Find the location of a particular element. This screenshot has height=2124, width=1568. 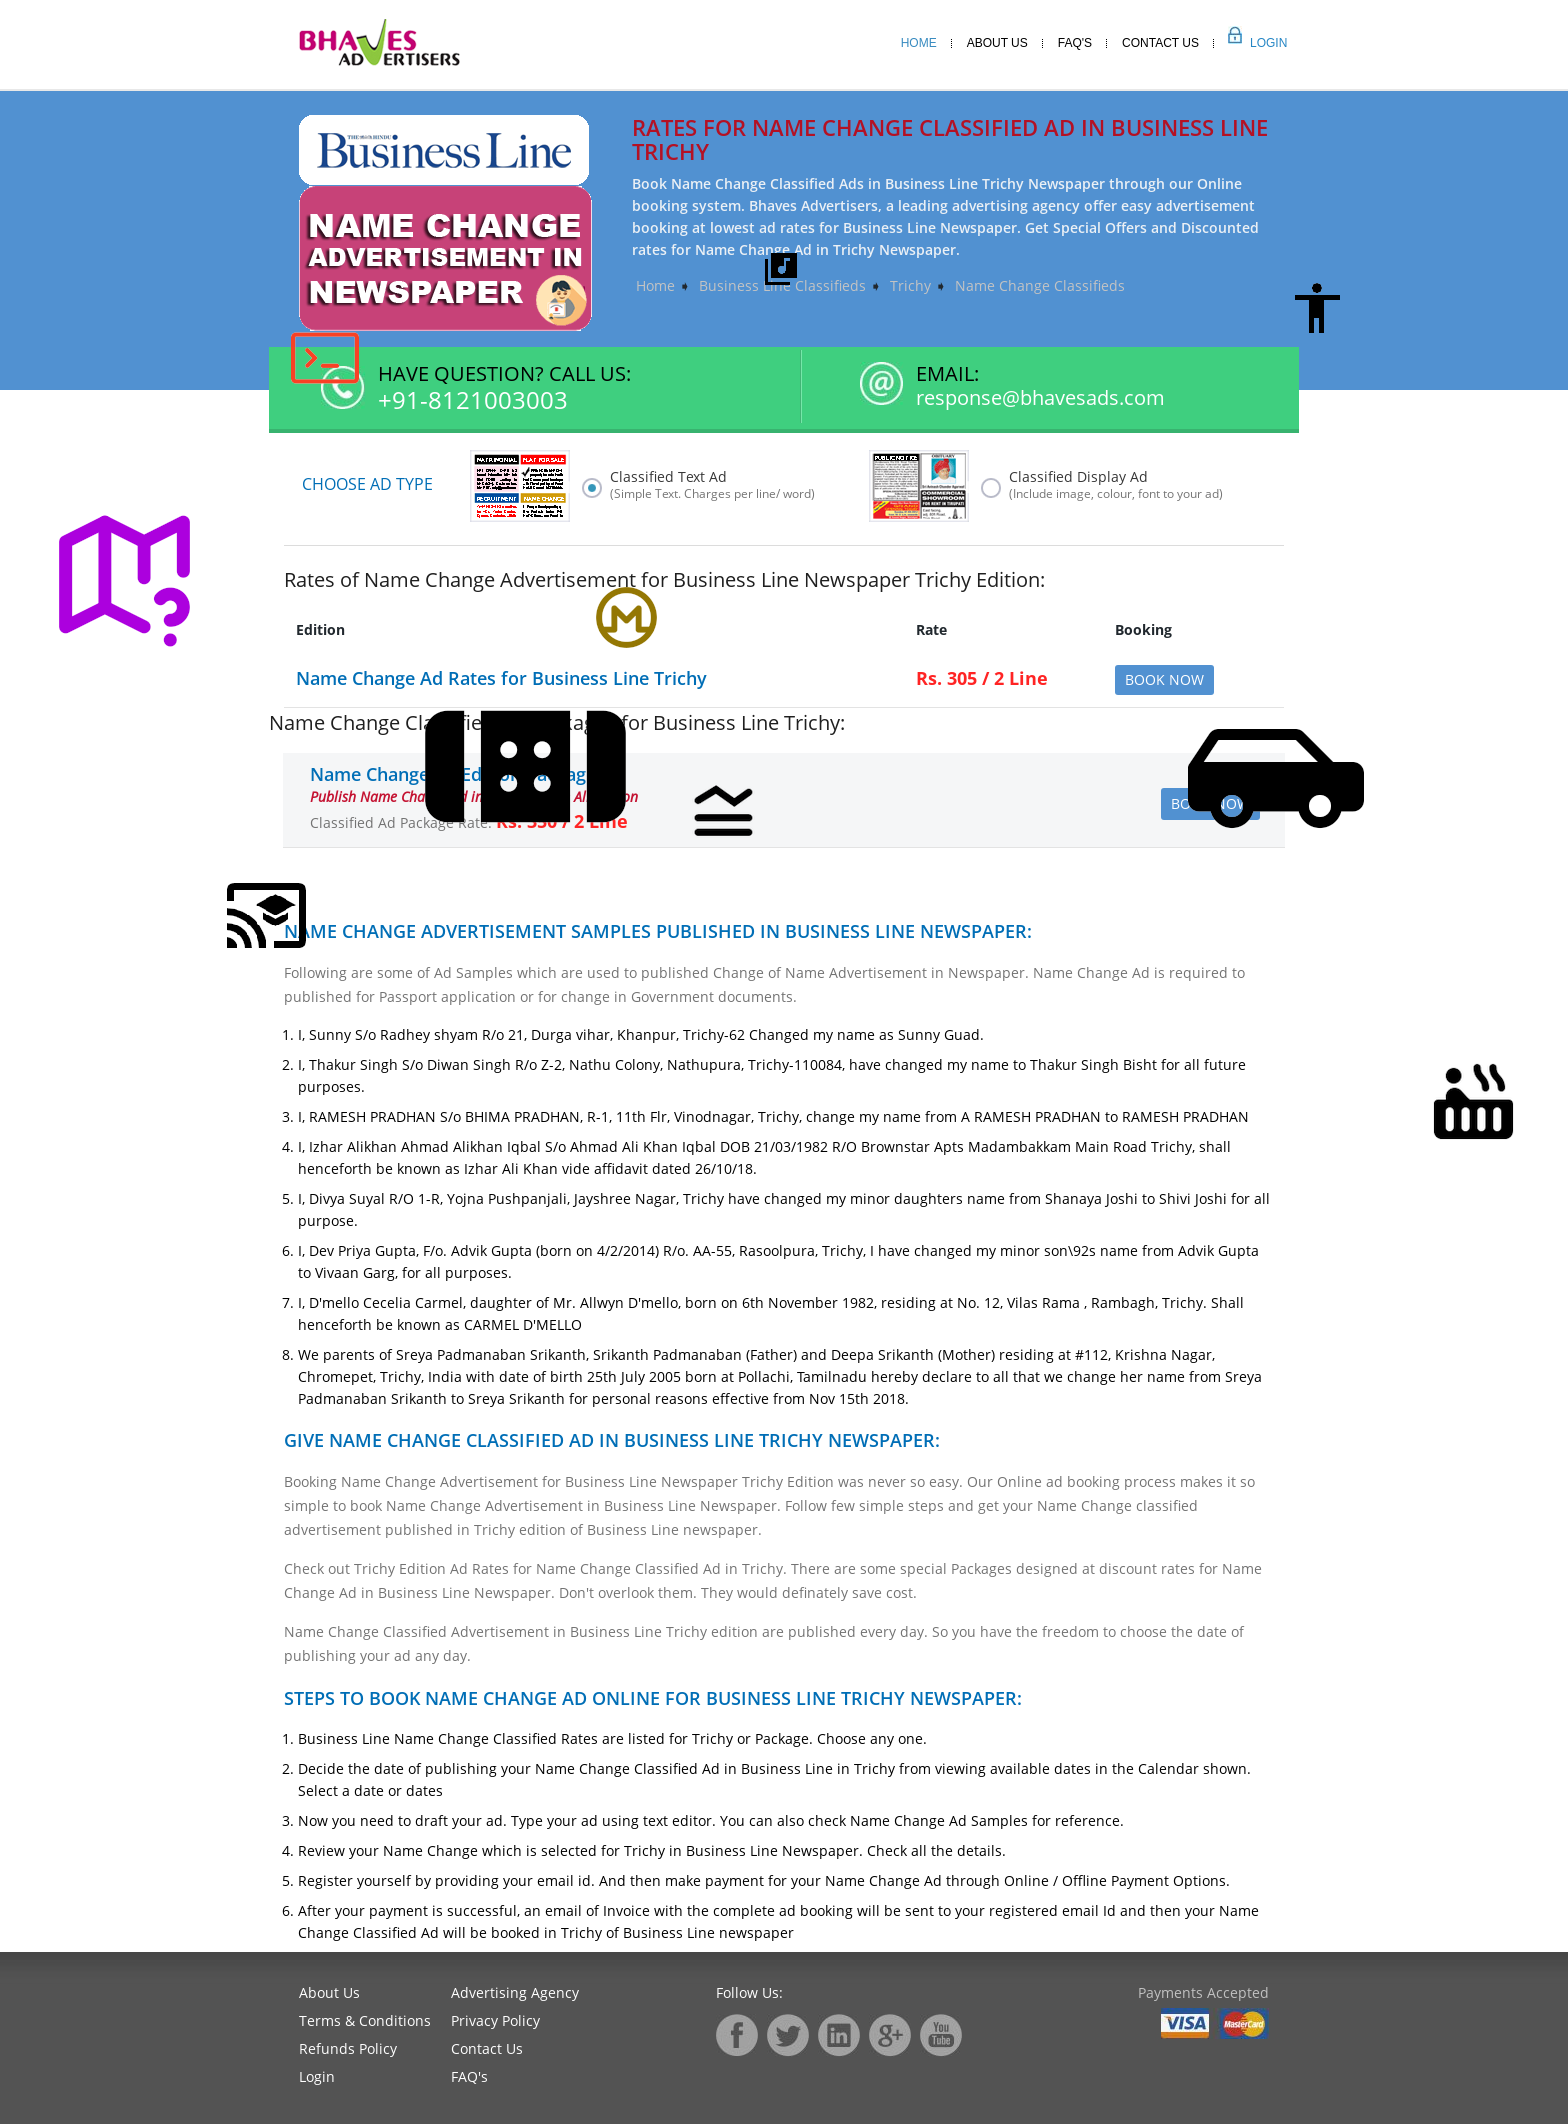

access your music library is located at coordinates (781, 269).